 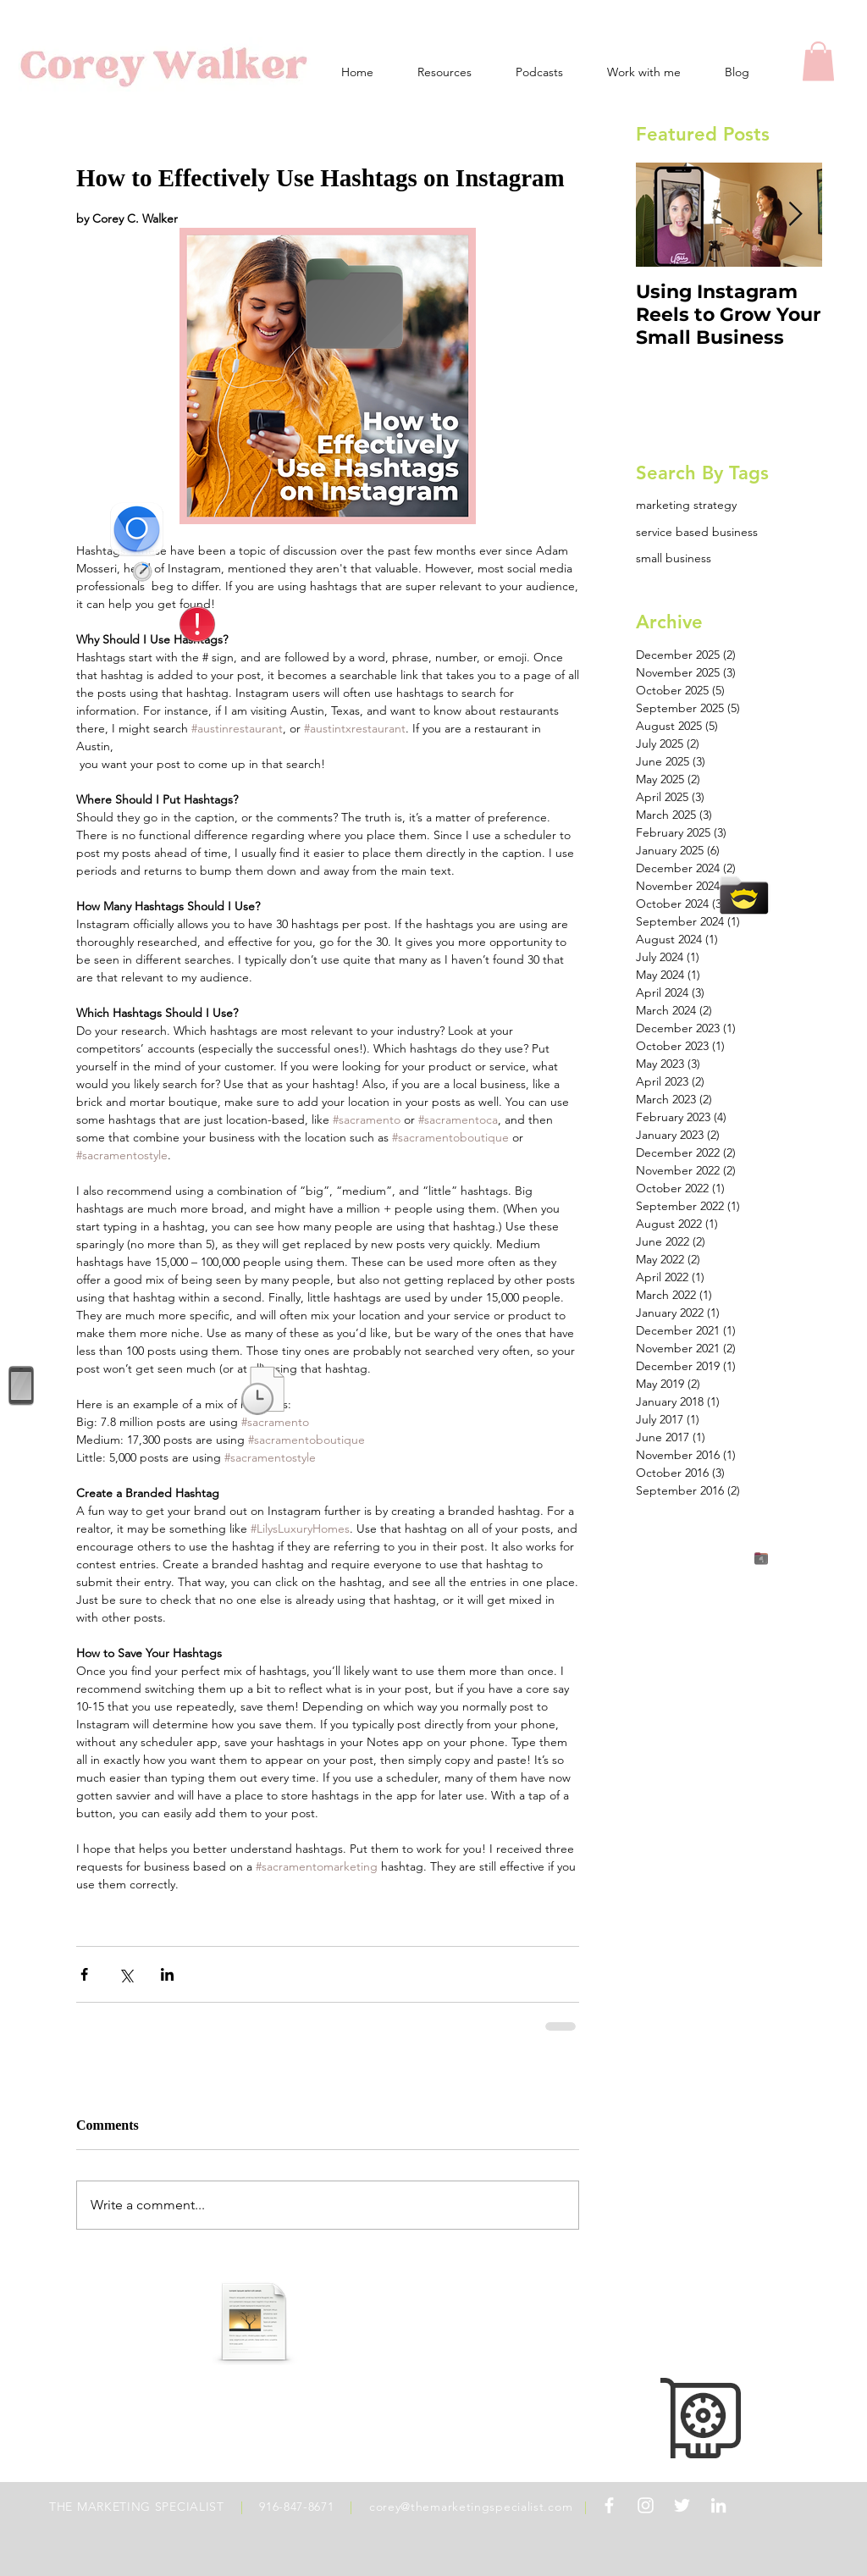 What do you see at coordinates (761, 1558) in the screenshot?
I see `open insync cloud sync folder` at bounding box center [761, 1558].